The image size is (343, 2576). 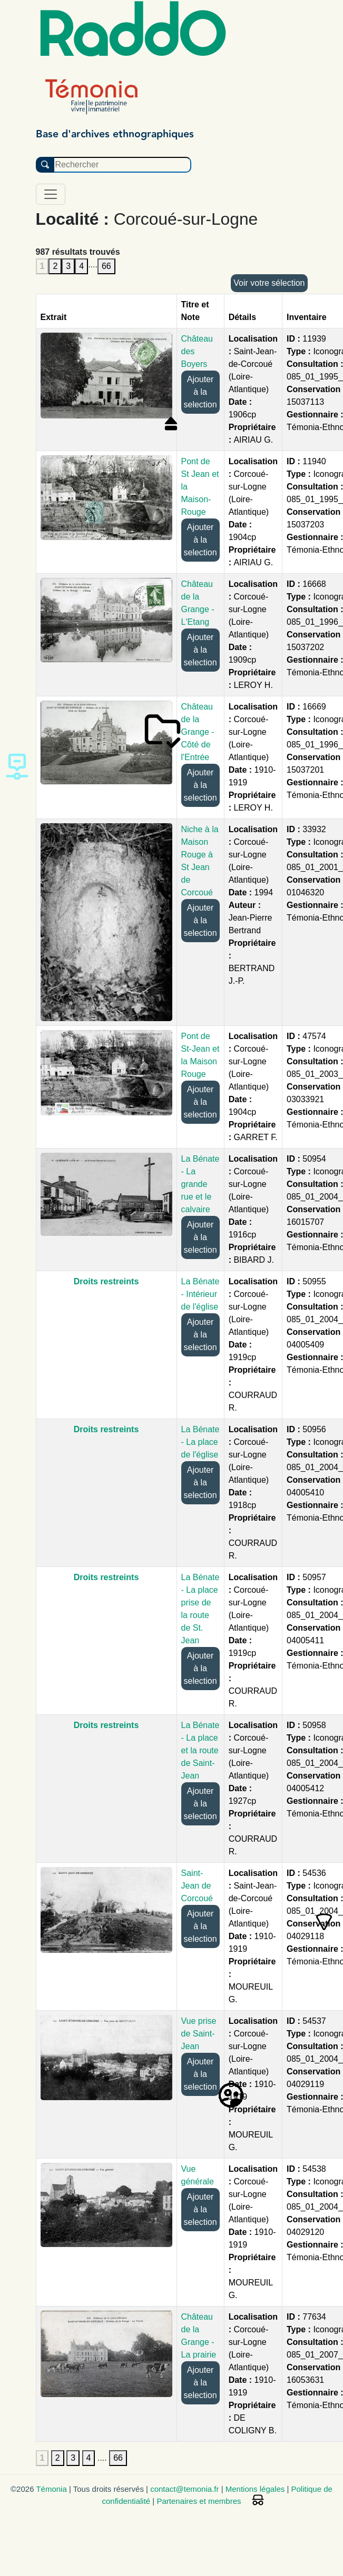 I want to click on view supervised or managed user accounts, so click(x=231, y=2095).